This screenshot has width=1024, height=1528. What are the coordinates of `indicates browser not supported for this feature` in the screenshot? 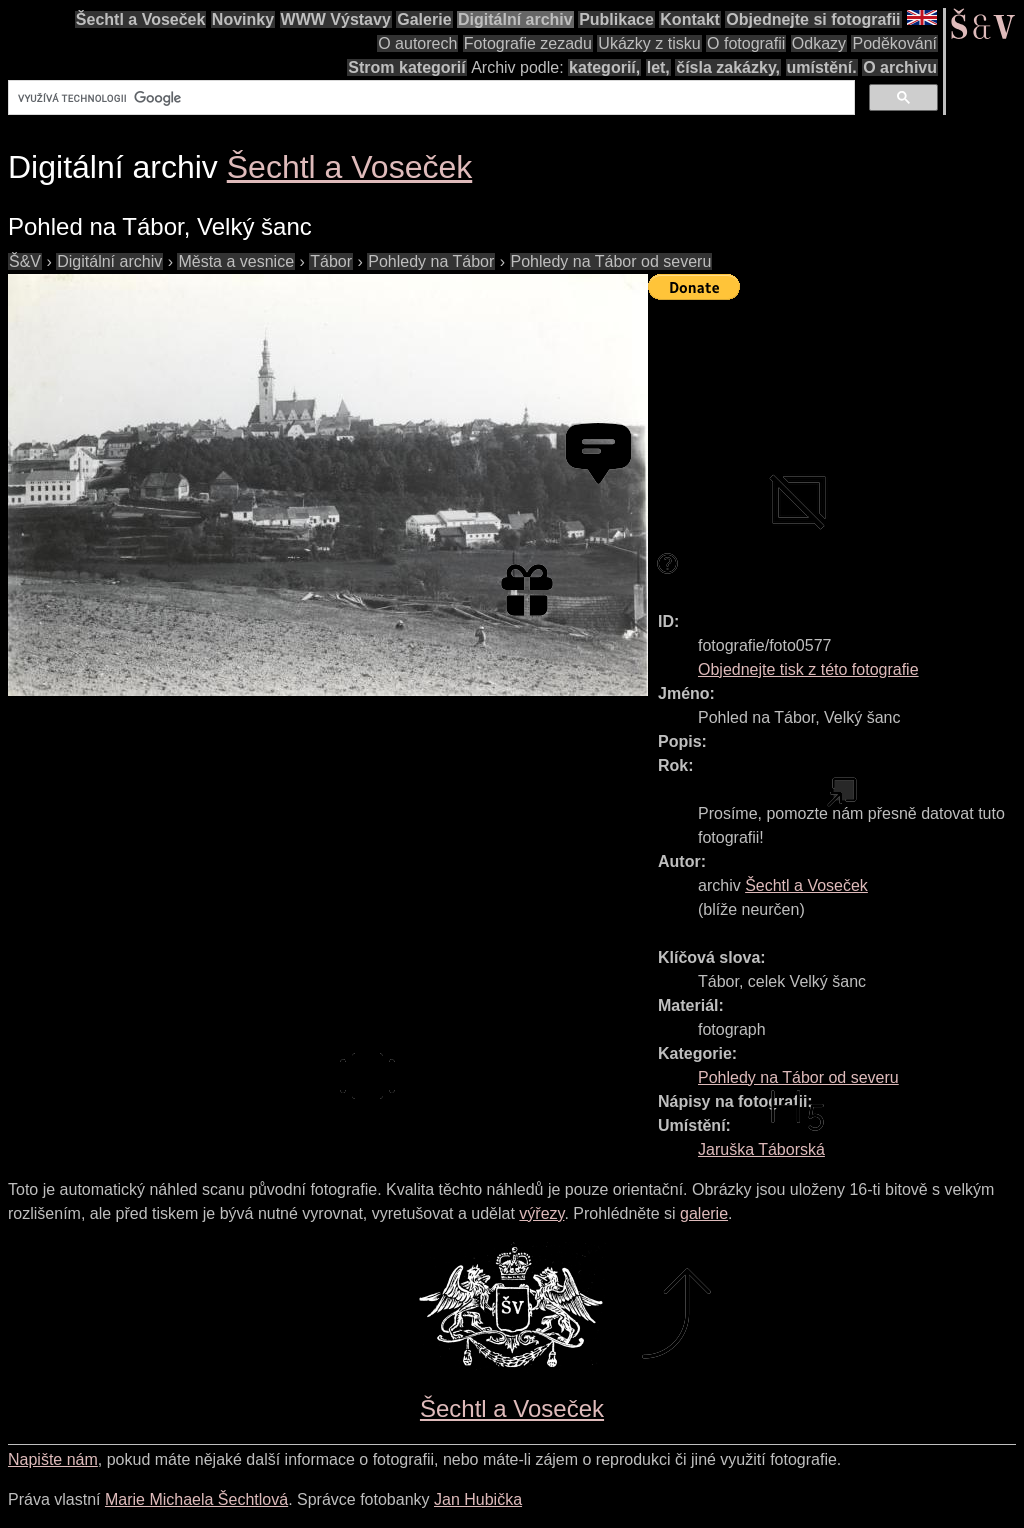 It's located at (799, 500).